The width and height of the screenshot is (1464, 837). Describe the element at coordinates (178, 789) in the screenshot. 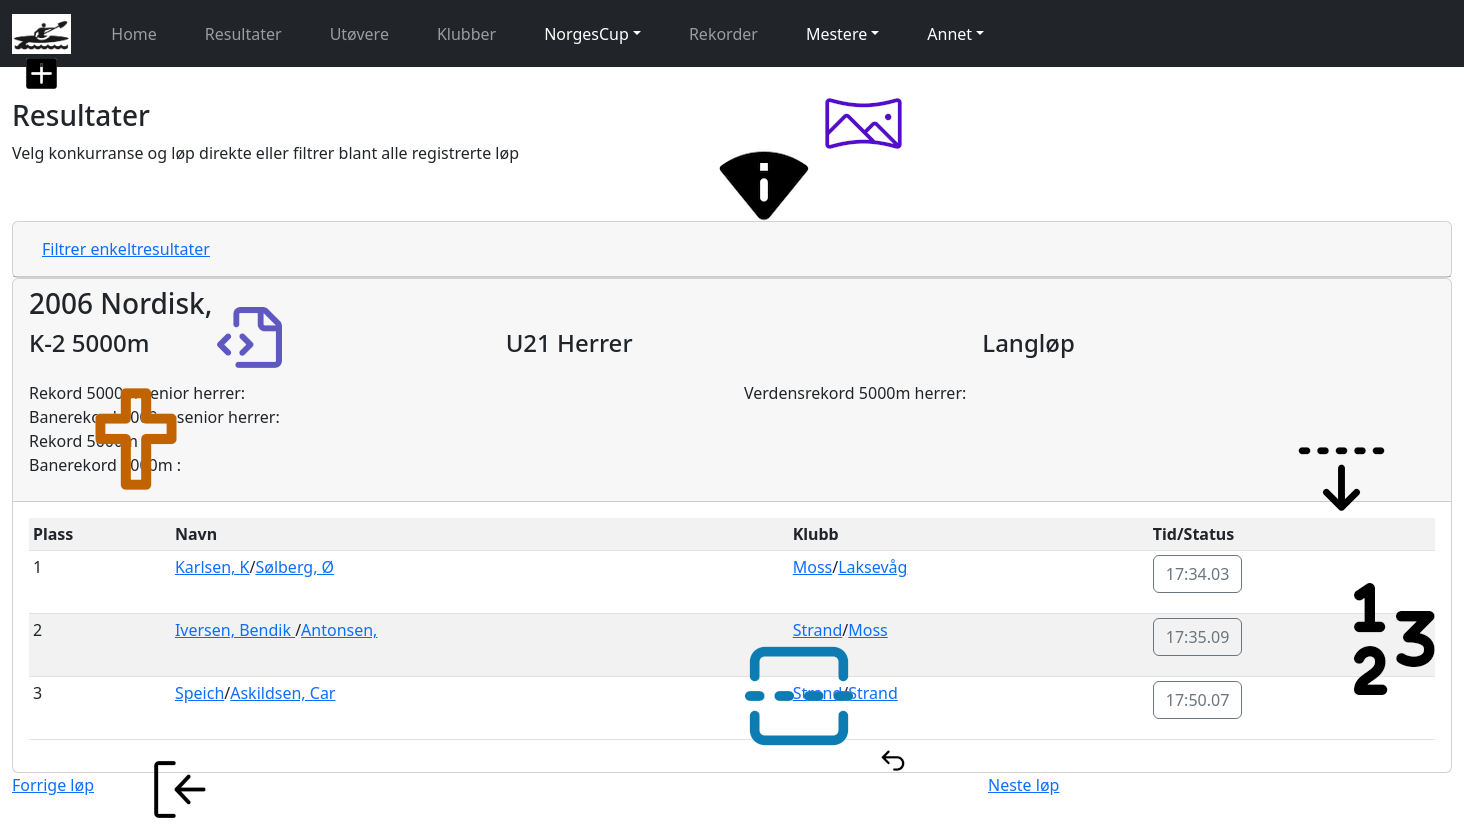

I see `sign in to your account` at that location.